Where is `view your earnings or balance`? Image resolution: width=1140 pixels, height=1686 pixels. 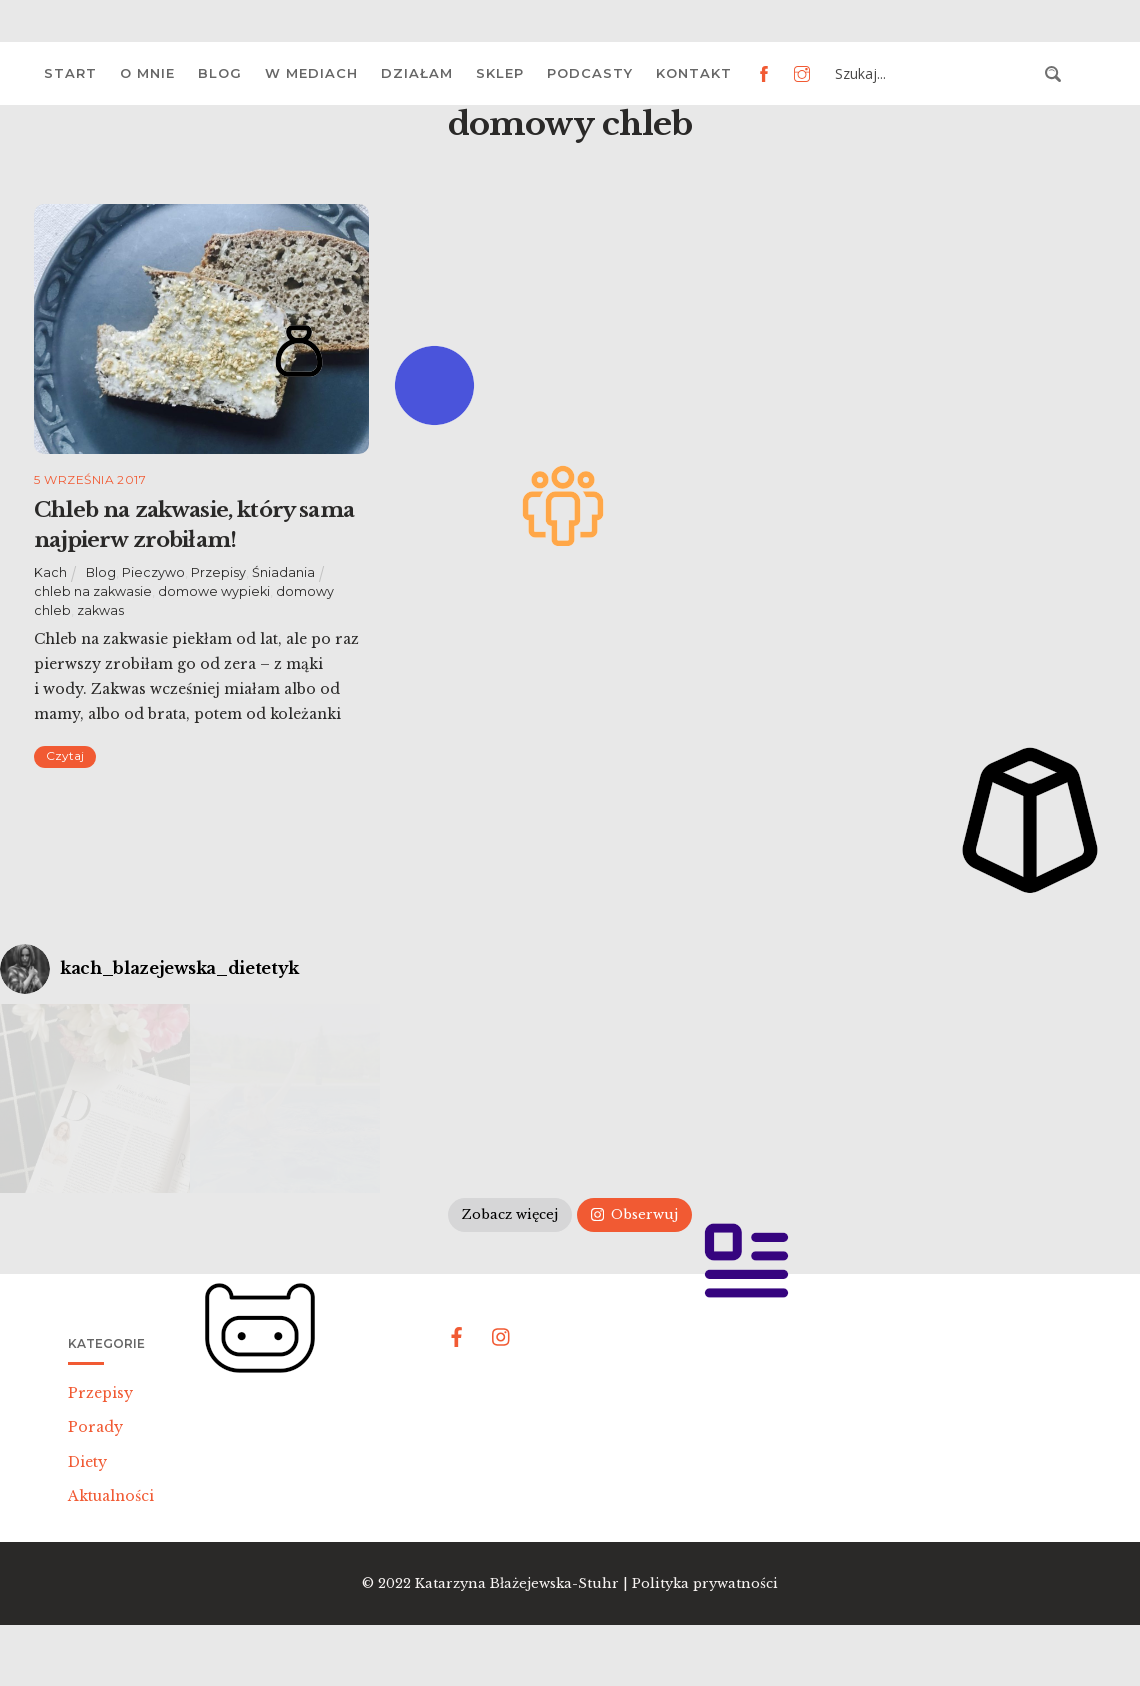
view your earnings or balance is located at coordinates (299, 351).